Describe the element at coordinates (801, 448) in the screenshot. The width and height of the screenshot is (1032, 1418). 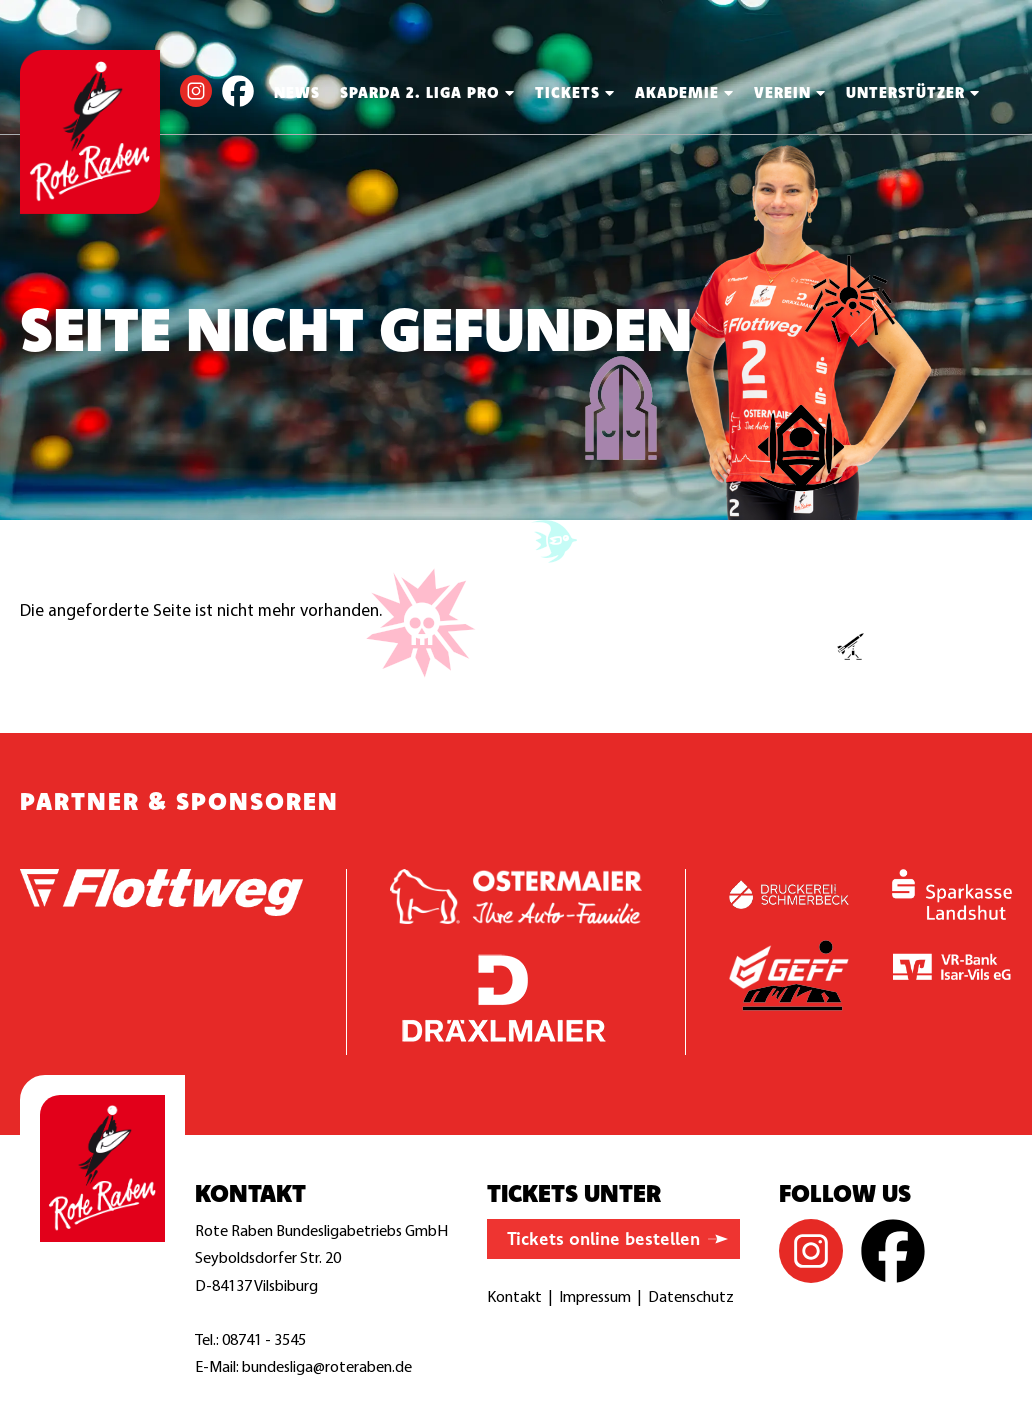
I see `decorative game emblem or faction symbol` at that location.